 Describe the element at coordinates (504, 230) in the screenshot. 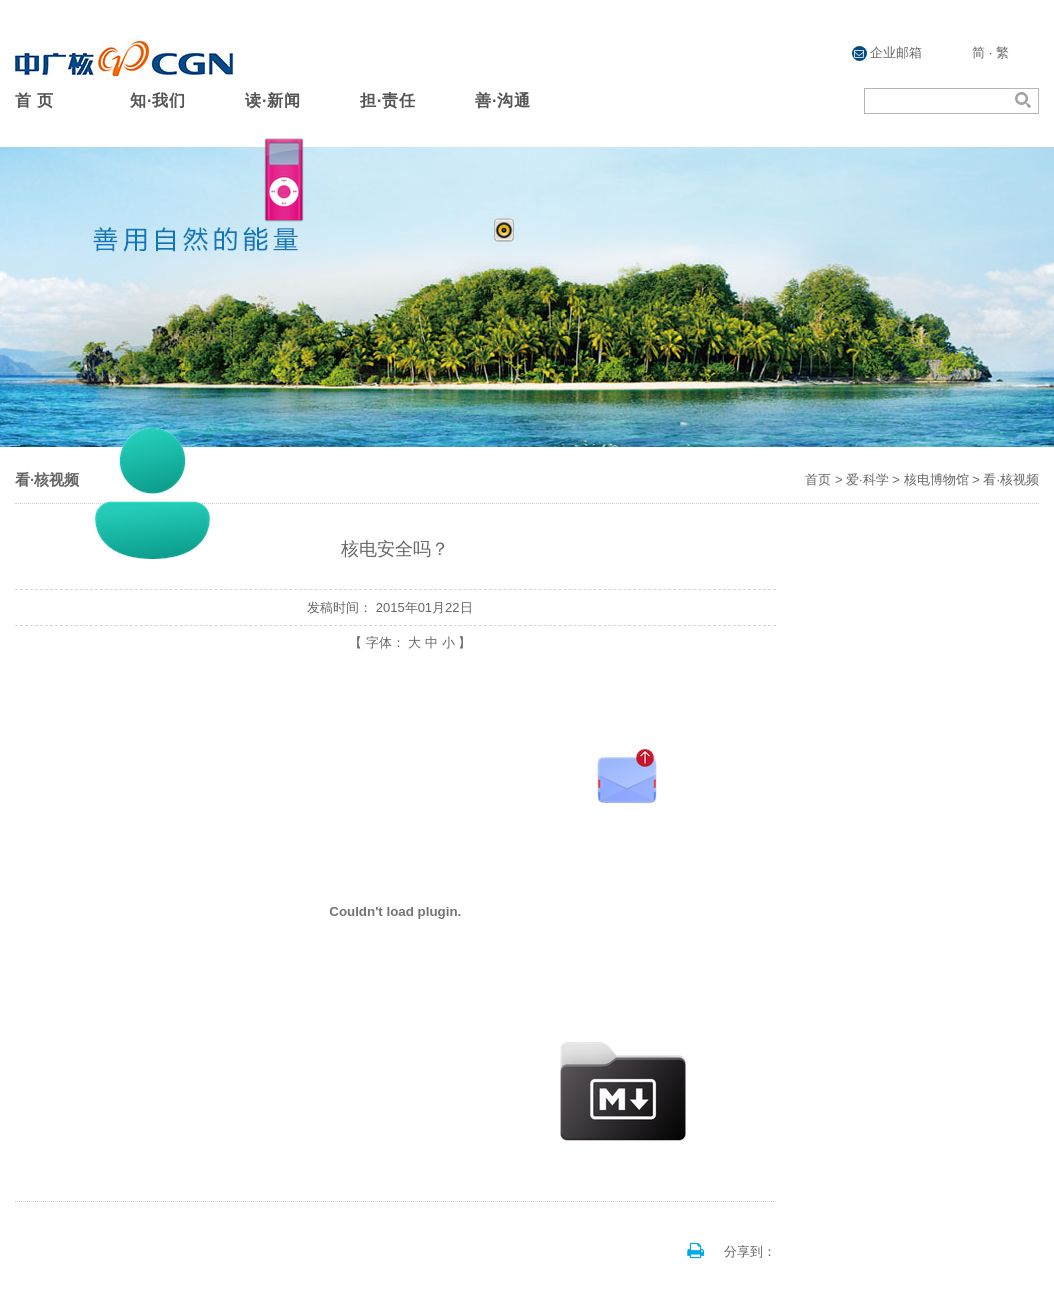

I see `open Rhythmbox music player` at that location.